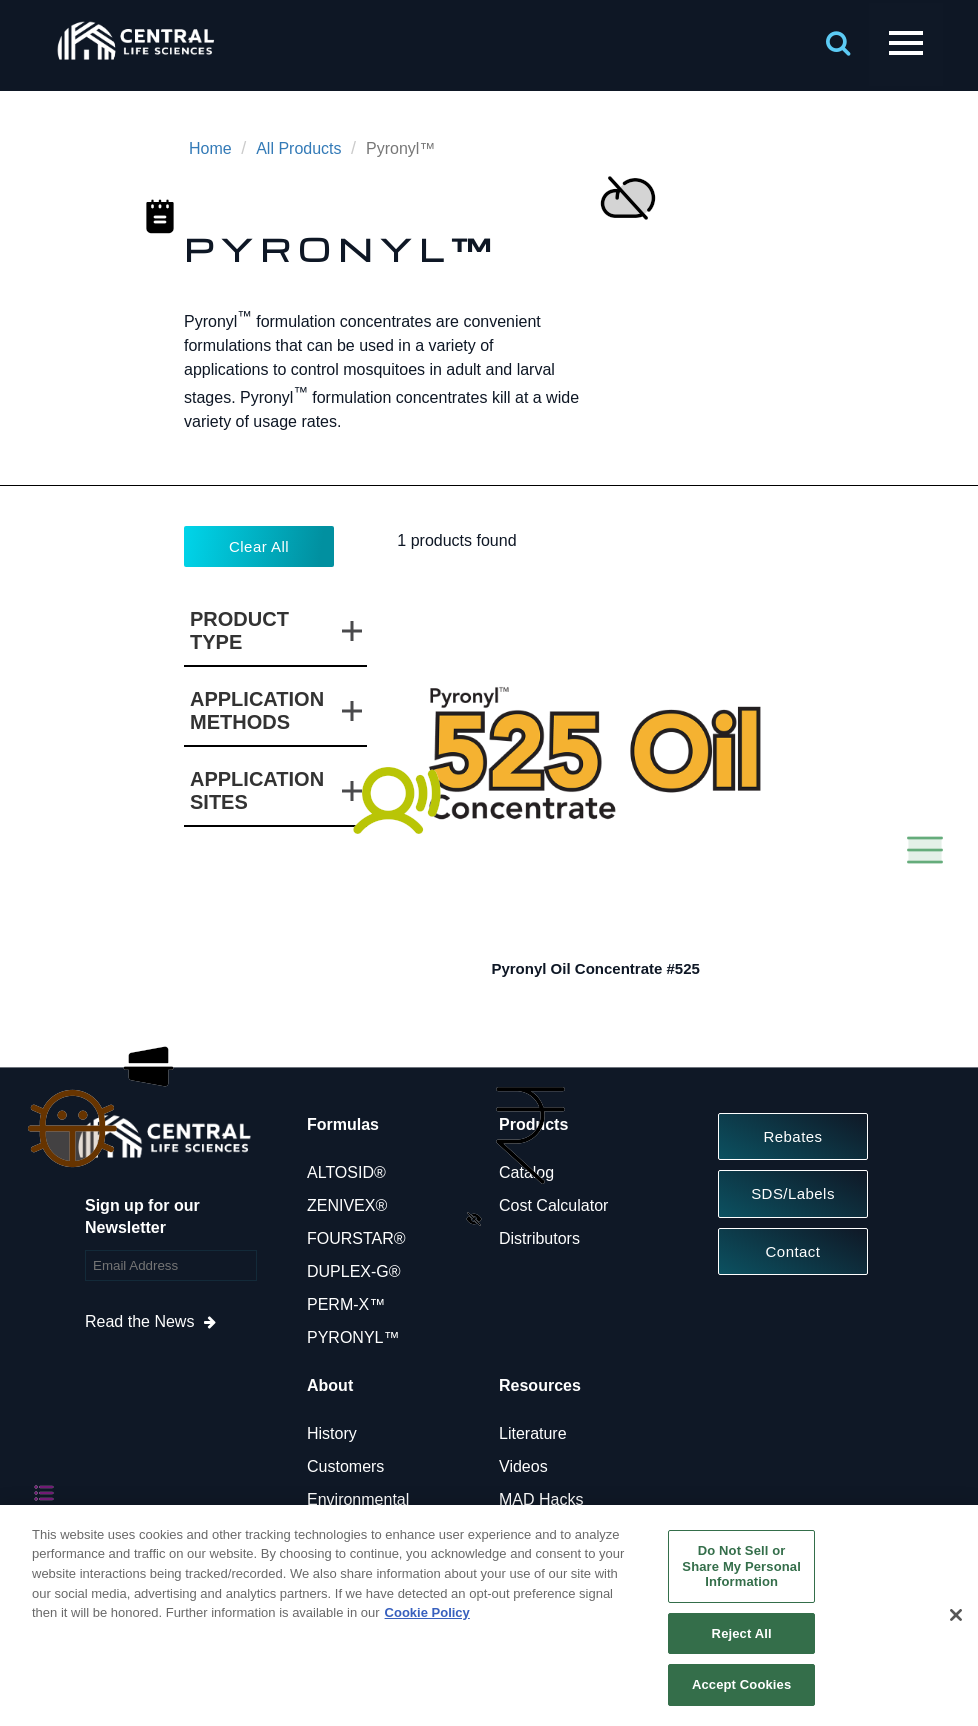 This screenshot has height=1726, width=978. I want to click on hide password or sensitive content, so click(474, 1219).